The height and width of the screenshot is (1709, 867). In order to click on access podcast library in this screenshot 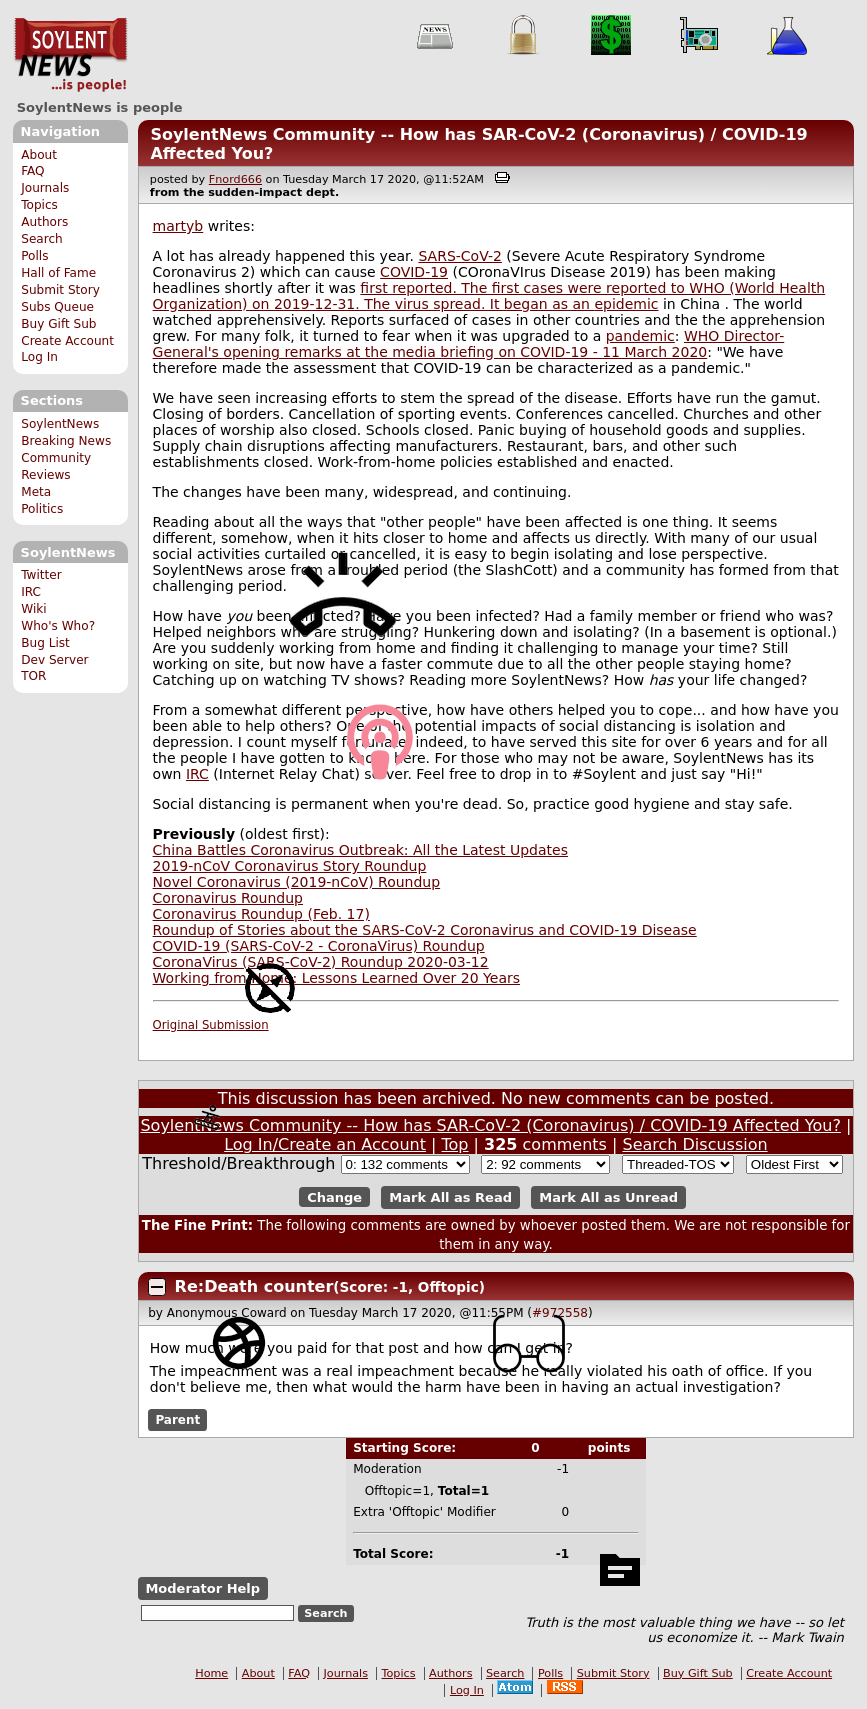, I will do `click(380, 742)`.